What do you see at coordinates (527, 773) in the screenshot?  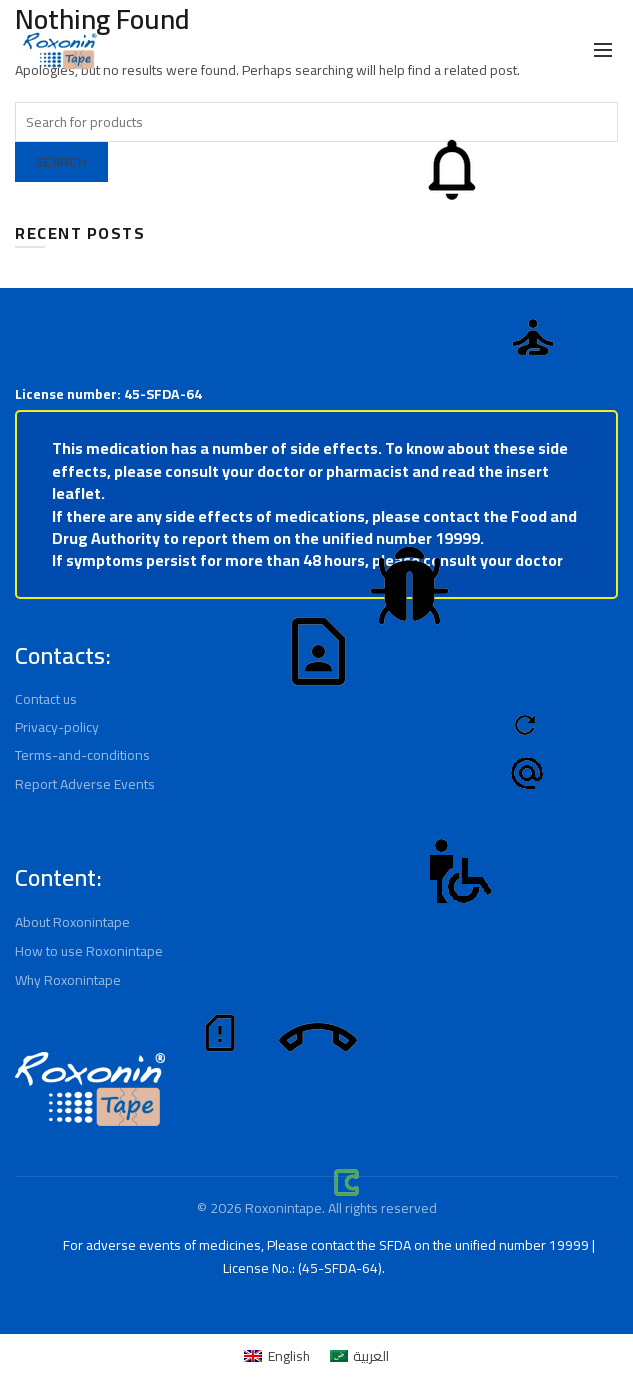 I see `enter or view email address` at bounding box center [527, 773].